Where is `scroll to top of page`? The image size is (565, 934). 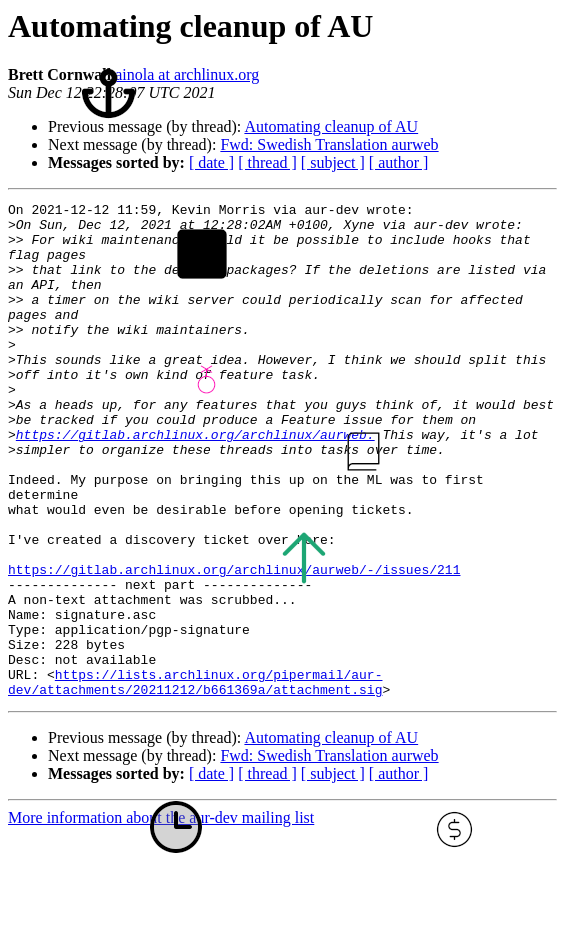 scroll to top of page is located at coordinates (304, 558).